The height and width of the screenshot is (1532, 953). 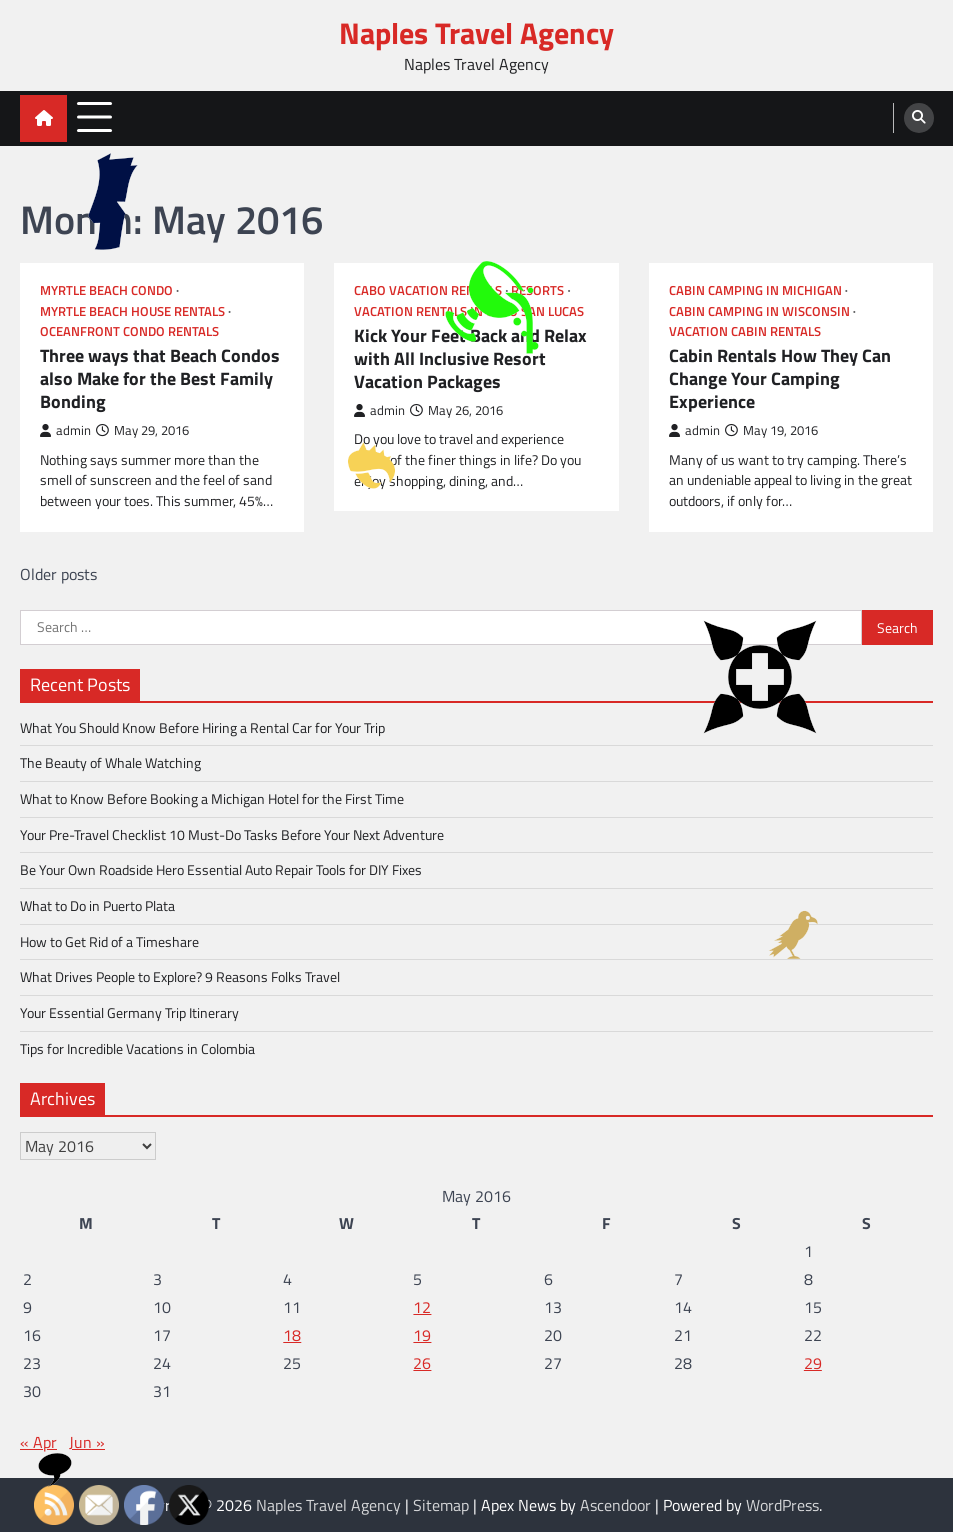 I want to click on select portugal as your country or region, so click(x=112, y=201).